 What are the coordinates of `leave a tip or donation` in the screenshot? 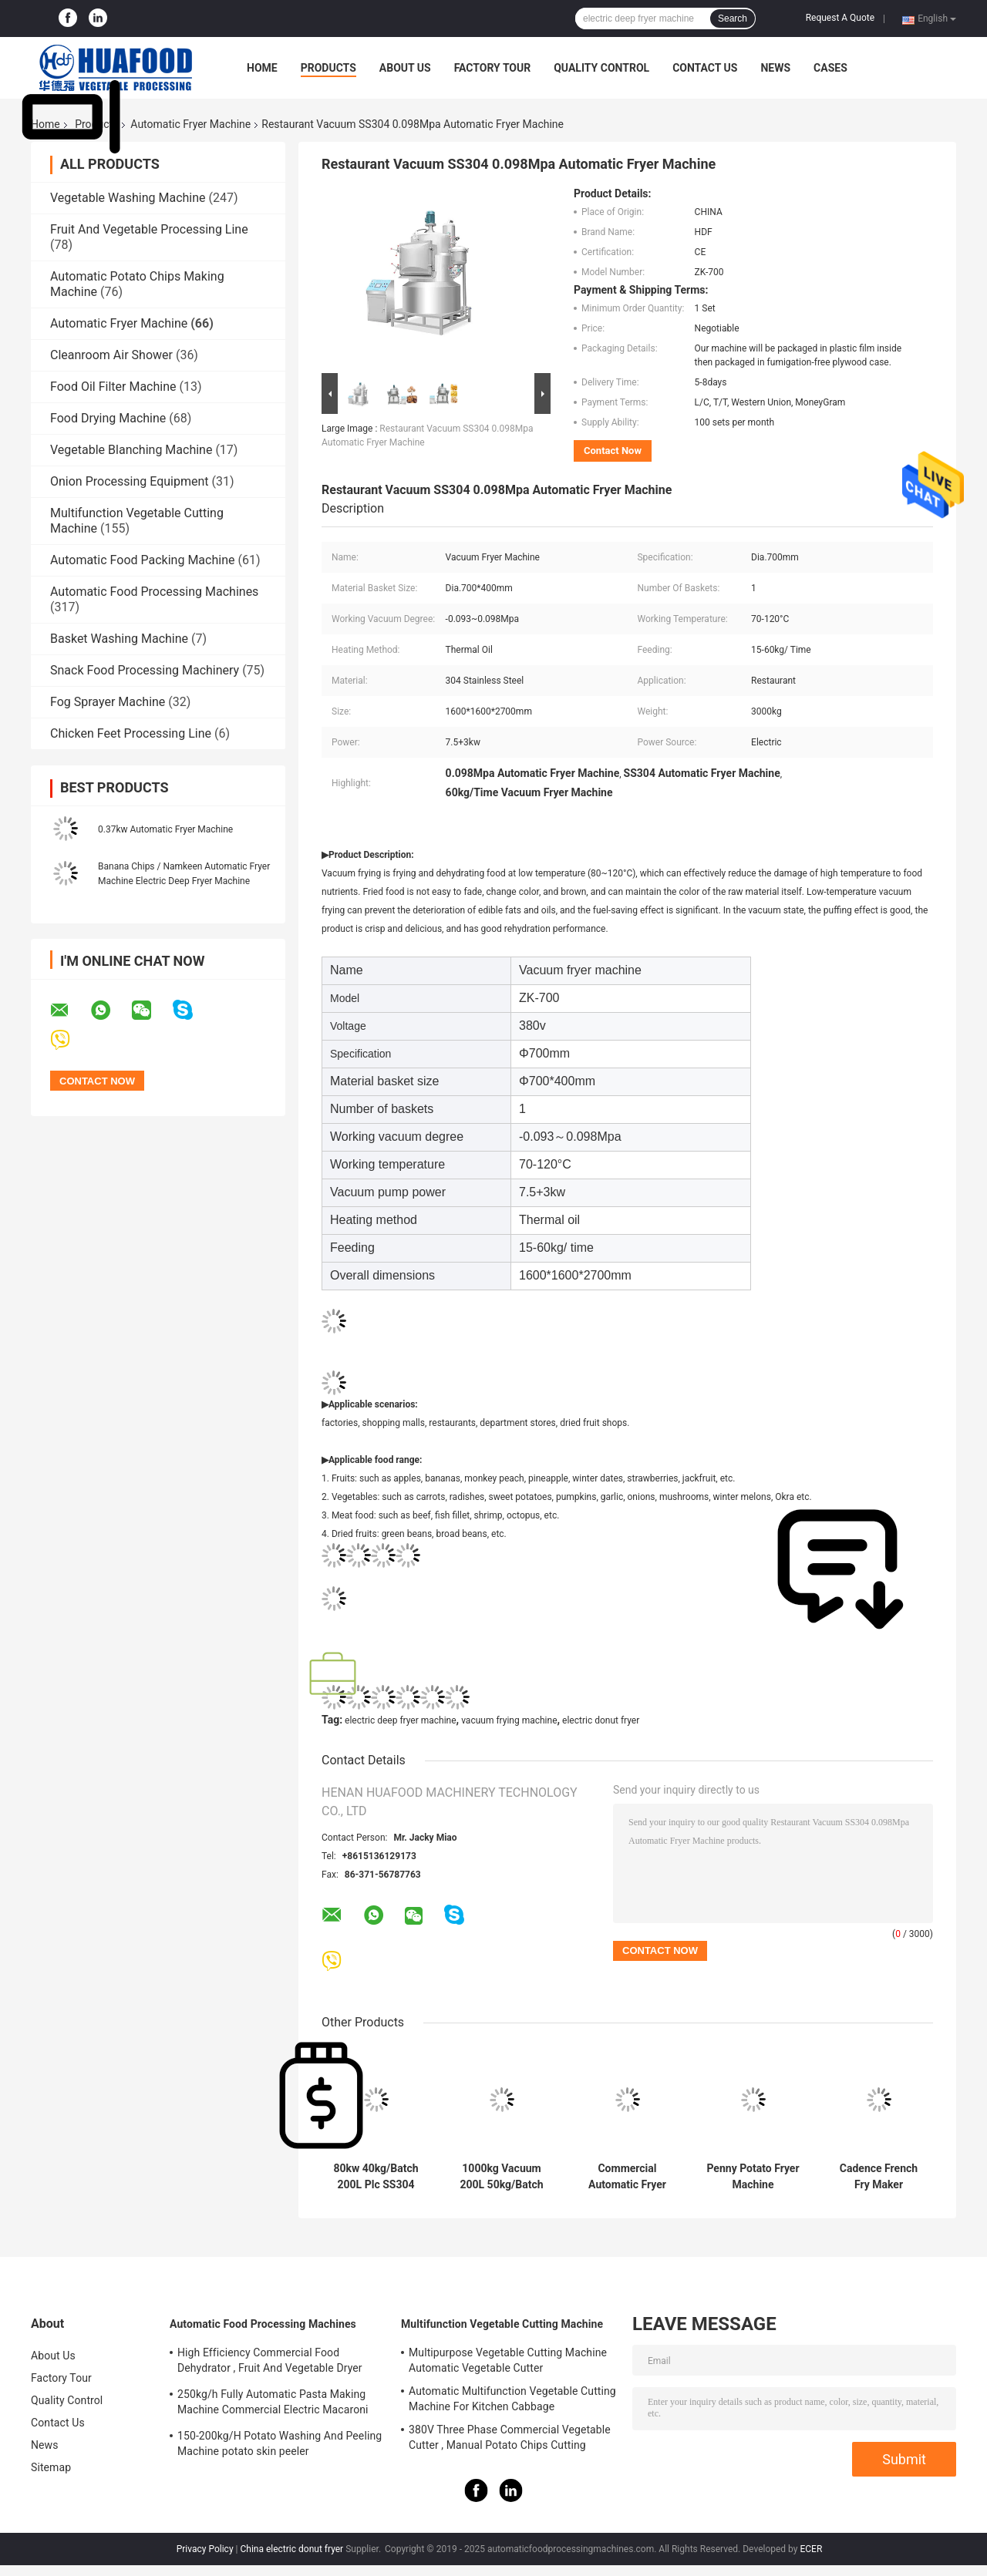 It's located at (321, 2095).